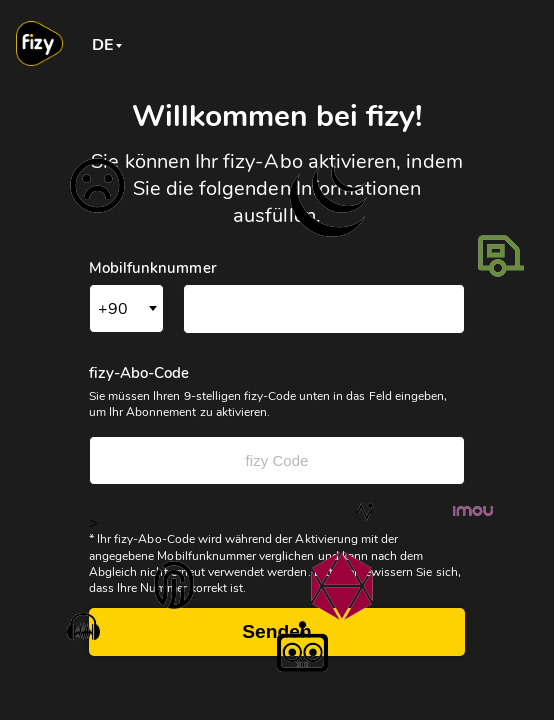 The width and height of the screenshot is (554, 720). What do you see at coordinates (342, 586) in the screenshot?
I see `clever cloud platform logo` at bounding box center [342, 586].